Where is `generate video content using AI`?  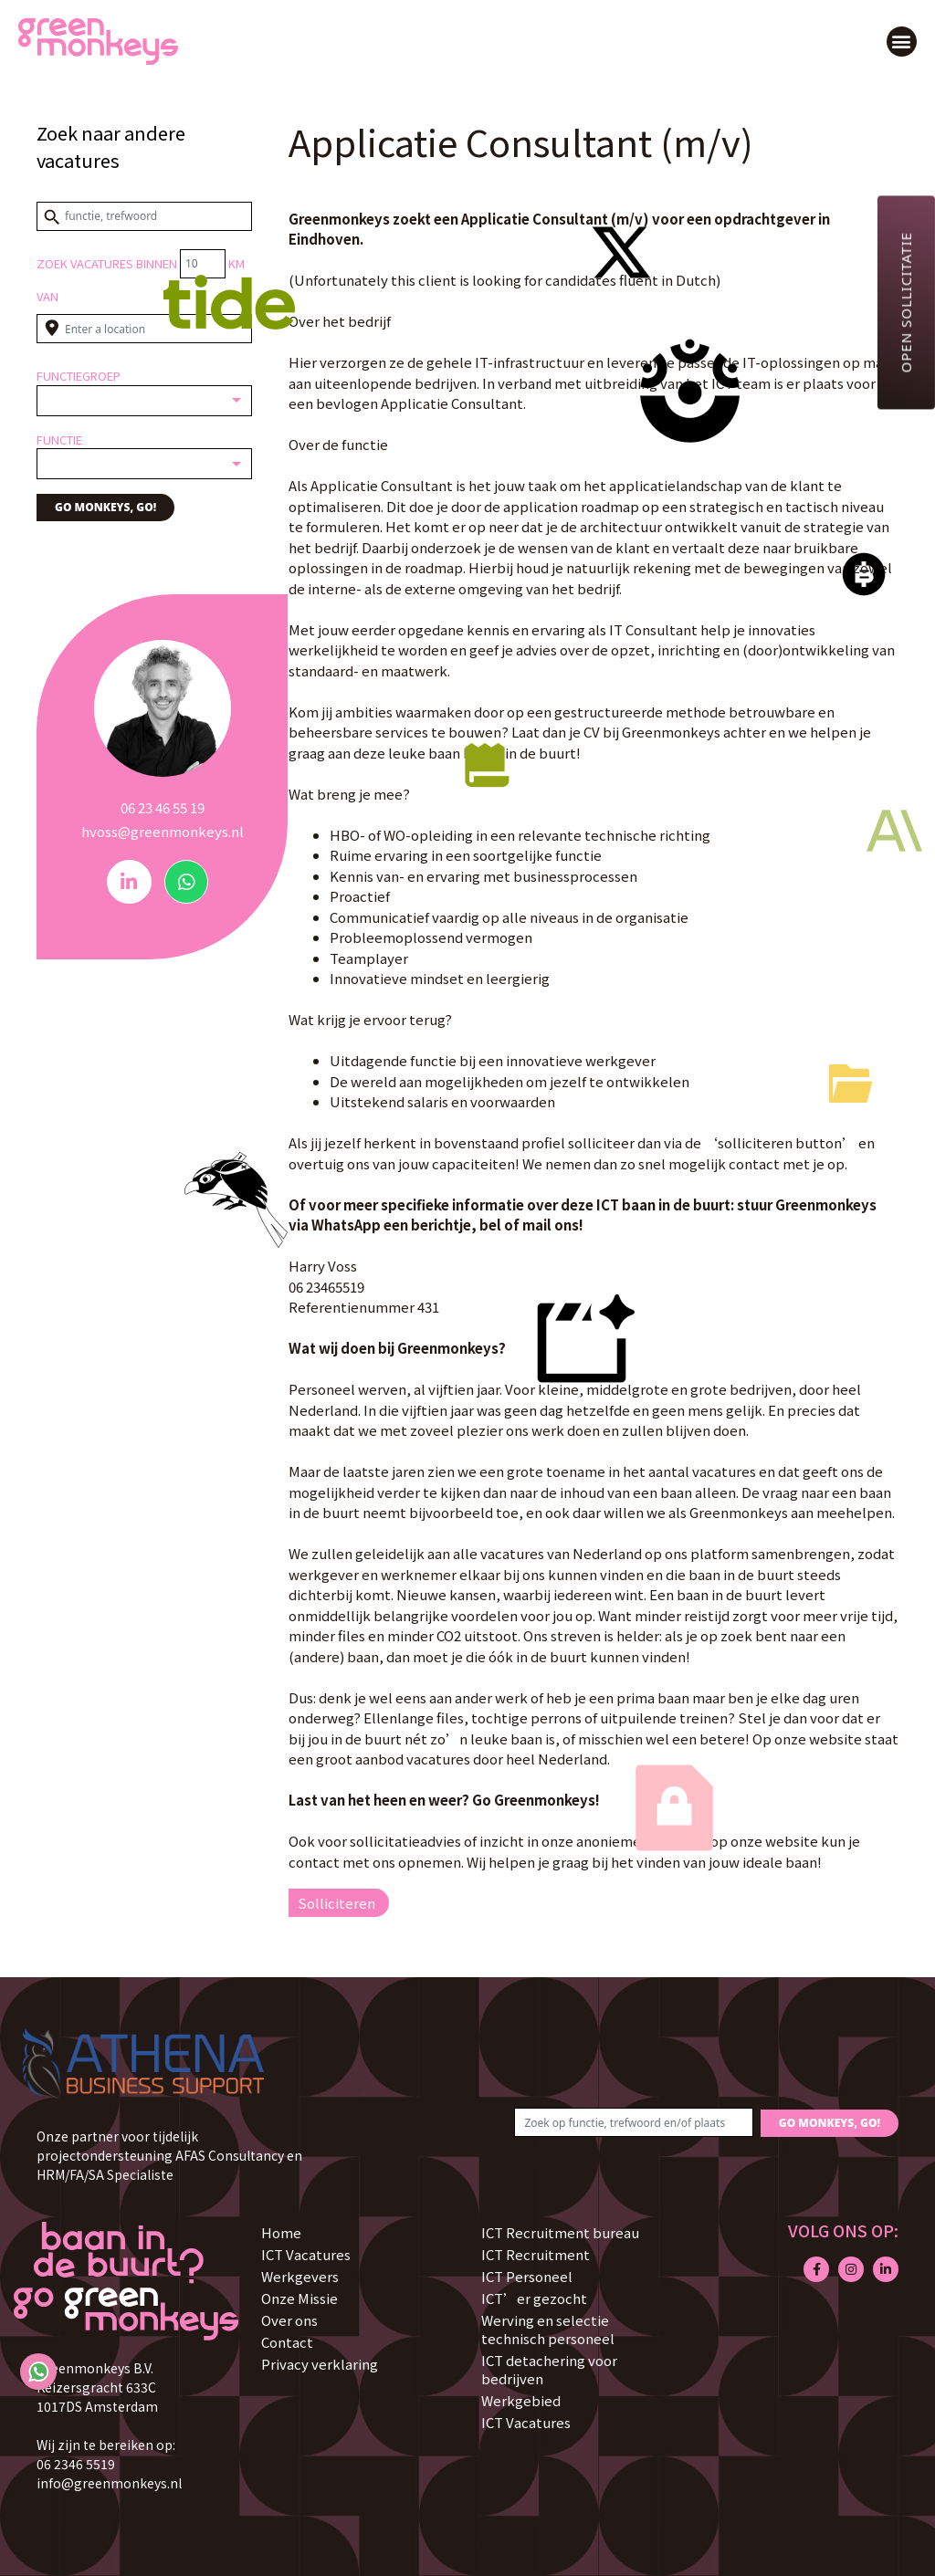
generate video content using AI is located at coordinates (582, 1343).